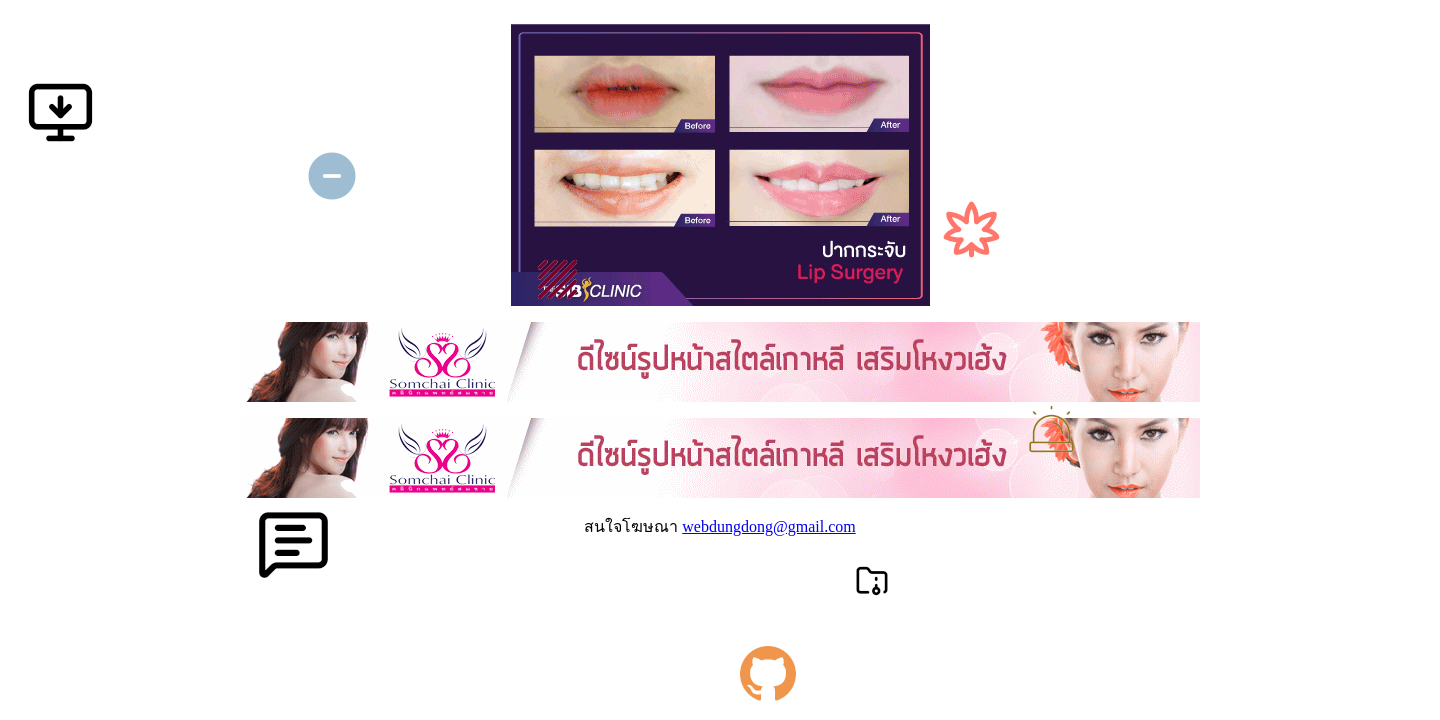 The image size is (1440, 720). What do you see at coordinates (557, 279) in the screenshot?
I see `apply texture or pattern to selection` at bounding box center [557, 279].